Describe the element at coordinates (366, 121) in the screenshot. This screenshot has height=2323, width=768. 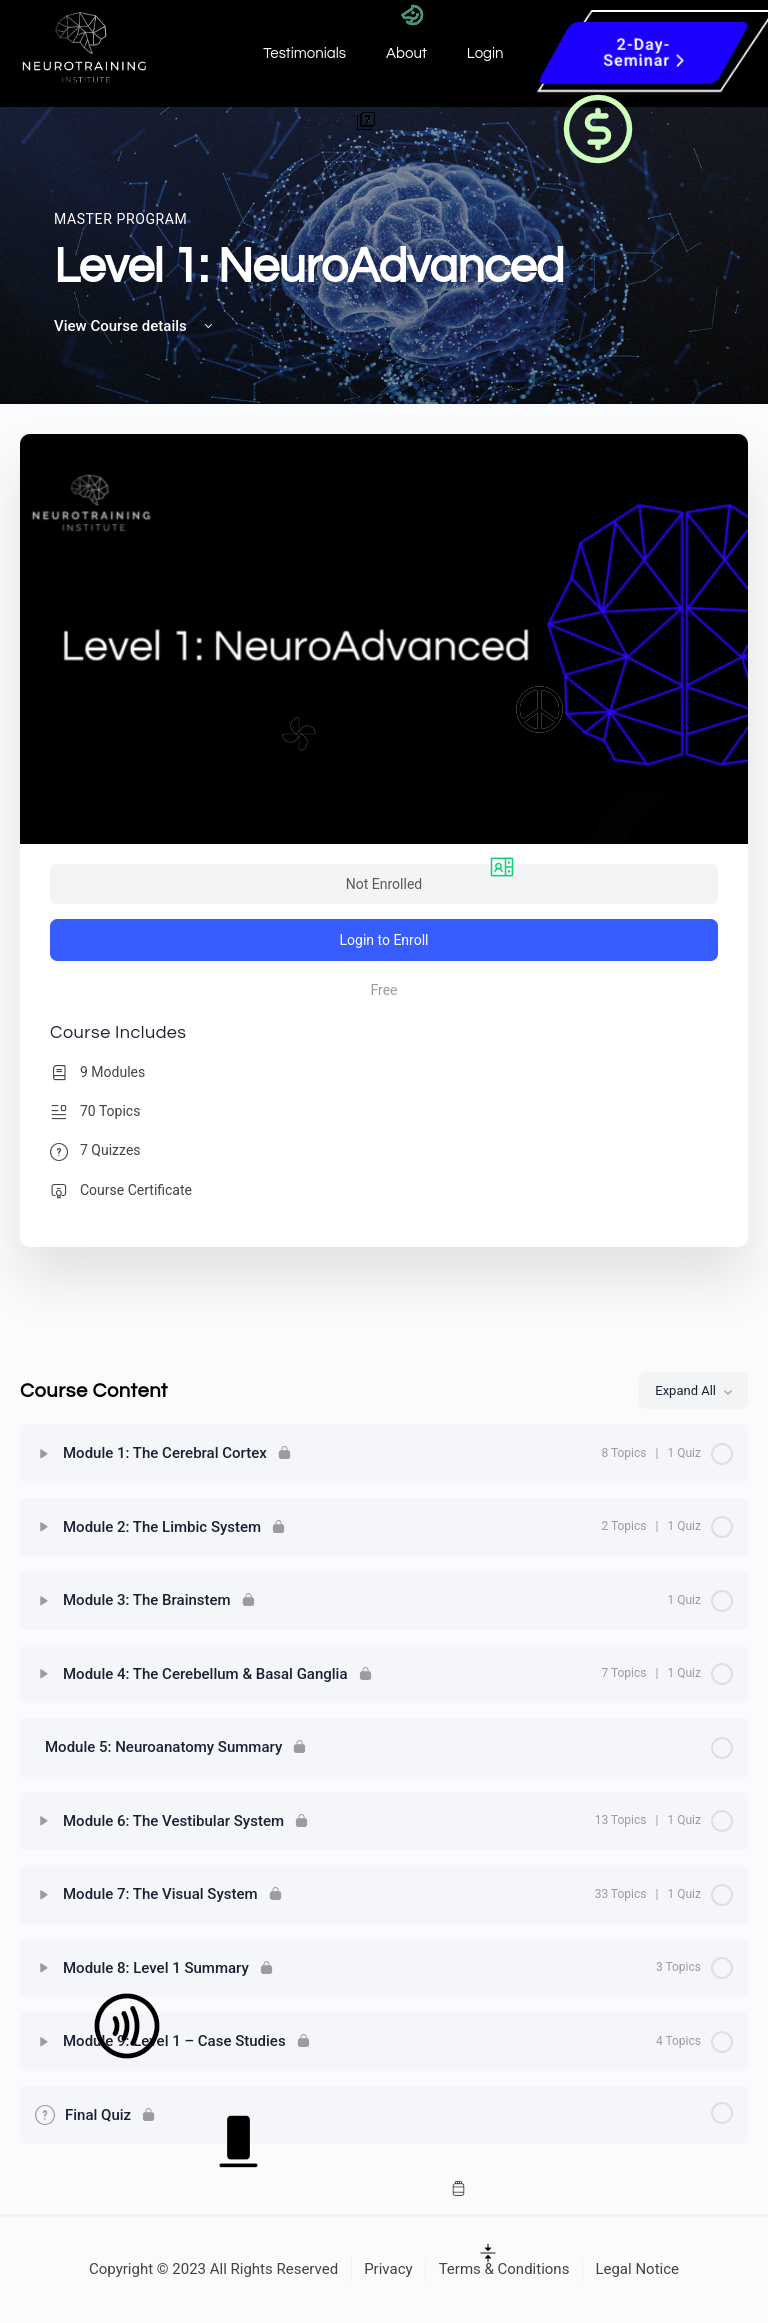
I see `indicates 7 items or notifications` at that location.